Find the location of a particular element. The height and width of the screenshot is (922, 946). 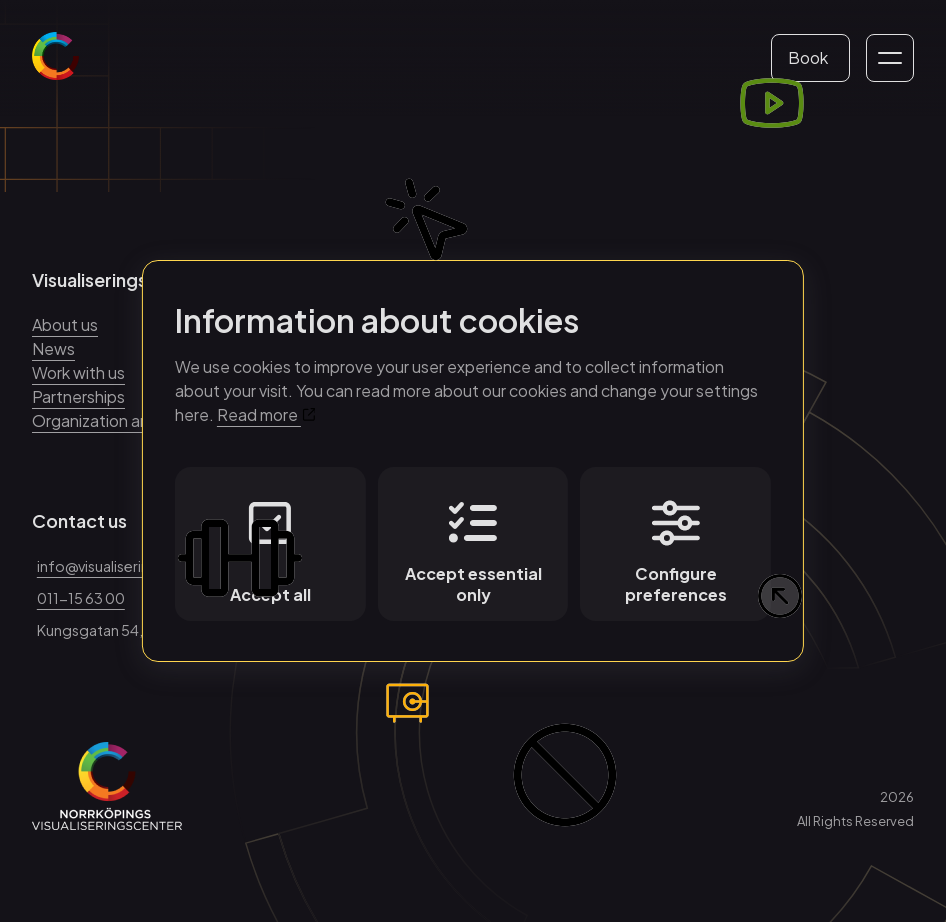

indicates a blocked or prohibited action is located at coordinates (565, 775).